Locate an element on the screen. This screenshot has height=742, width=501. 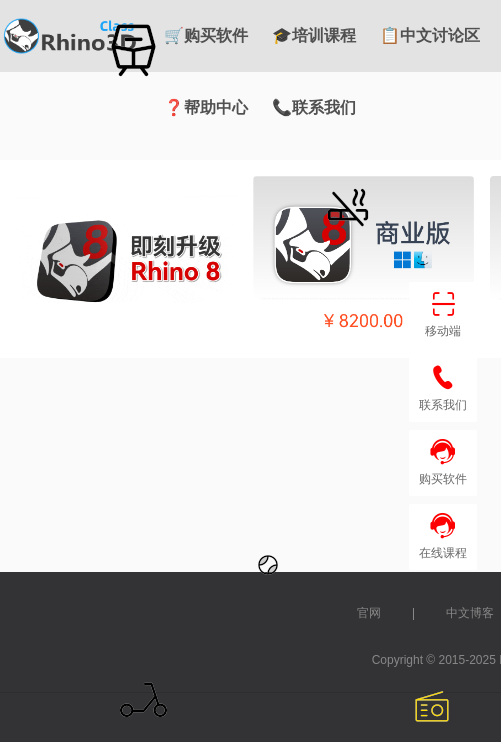
select scooter as transportation mode is located at coordinates (143, 701).